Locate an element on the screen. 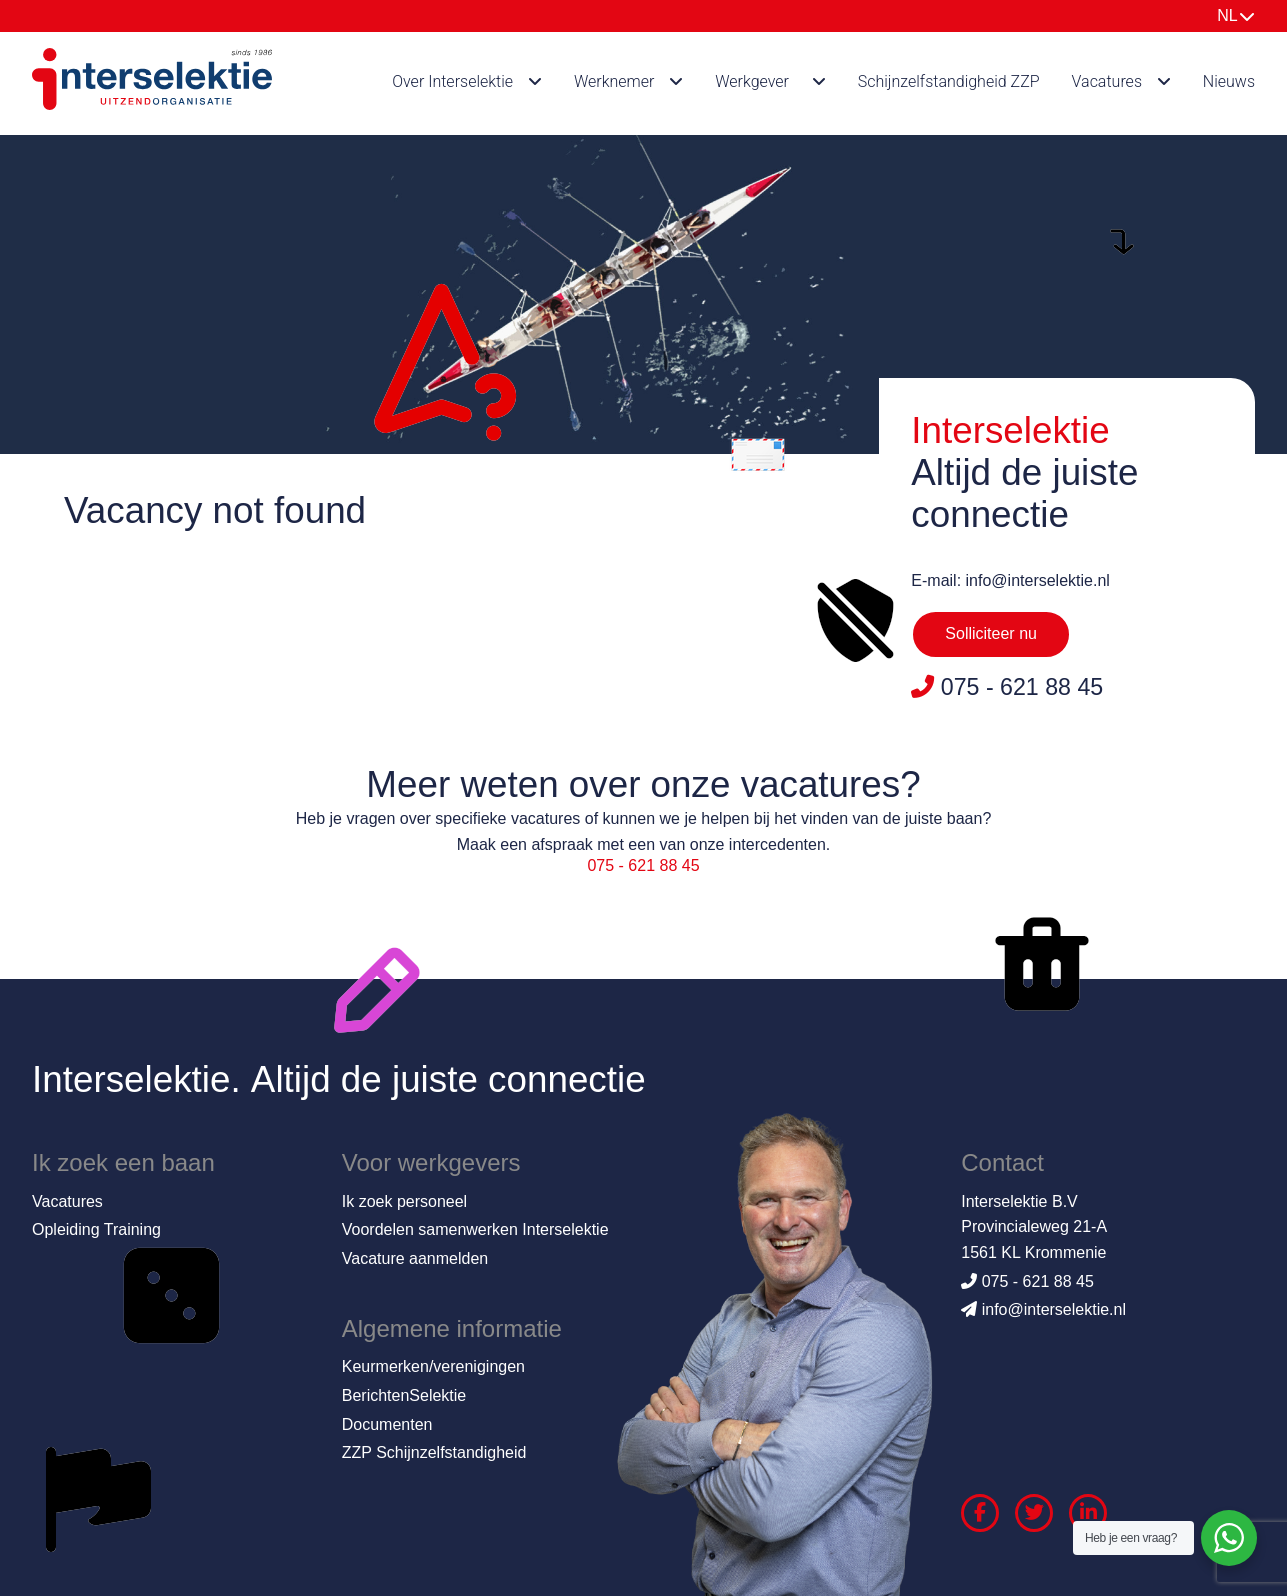 This screenshot has width=1287, height=1596. navigate to the next line or section below is located at coordinates (1122, 241).